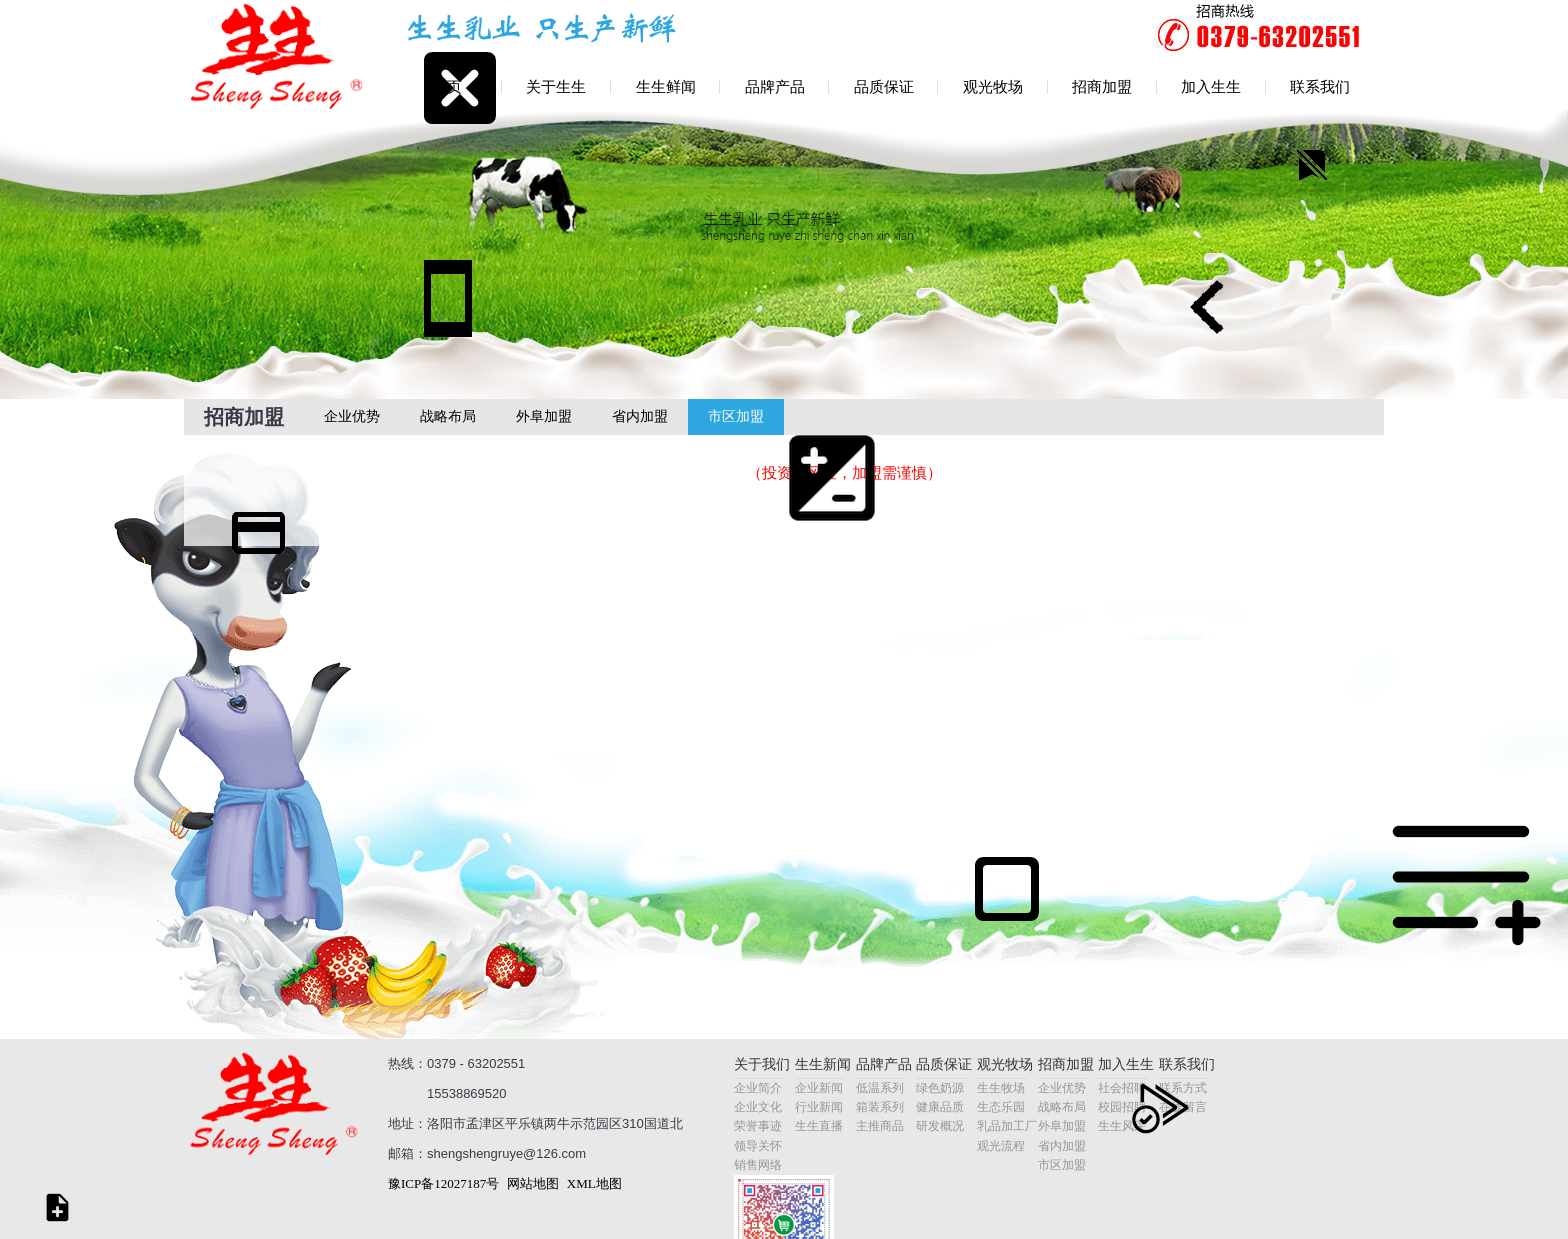 The height and width of the screenshot is (1239, 1568). What do you see at coordinates (1312, 165) in the screenshot?
I see `remove from bookmarks` at bounding box center [1312, 165].